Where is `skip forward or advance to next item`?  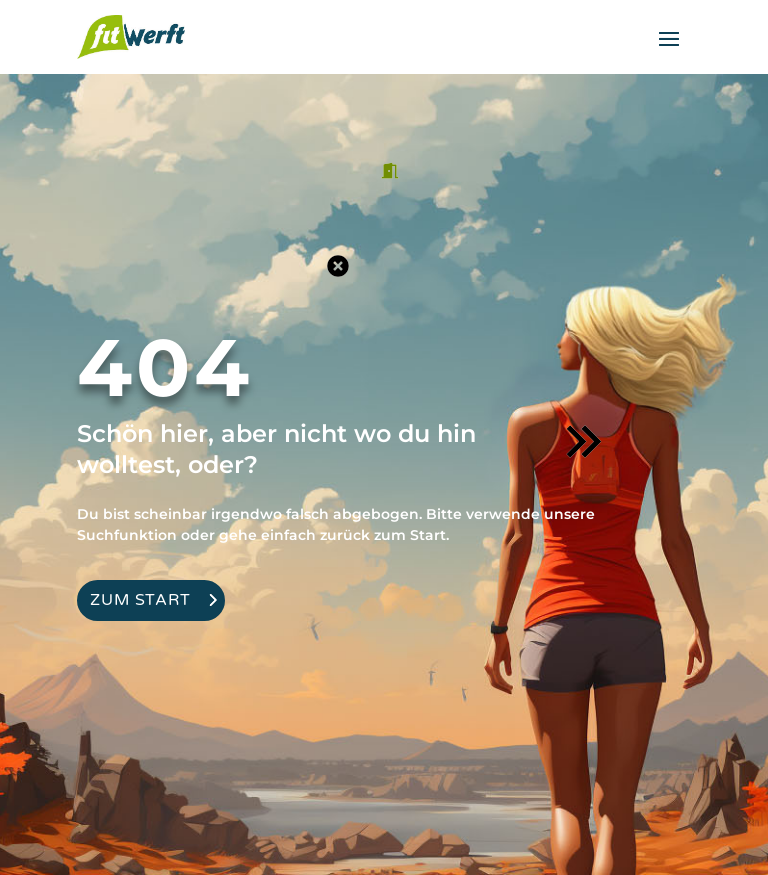
skip forward or advance to next item is located at coordinates (582, 441).